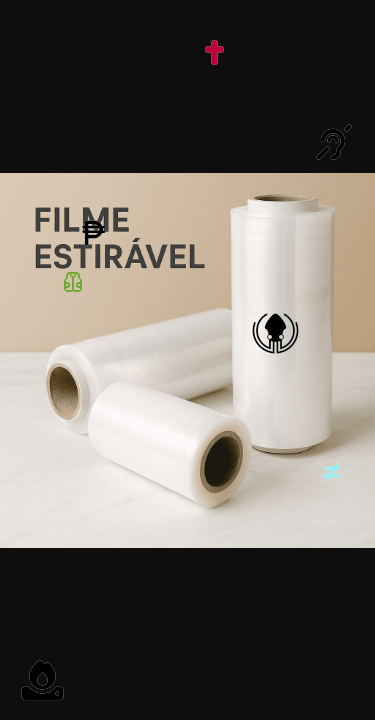 The width and height of the screenshot is (375, 720). What do you see at coordinates (275, 333) in the screenshot?
I see `open GitKraken git client` at bounding box center [275, 333].